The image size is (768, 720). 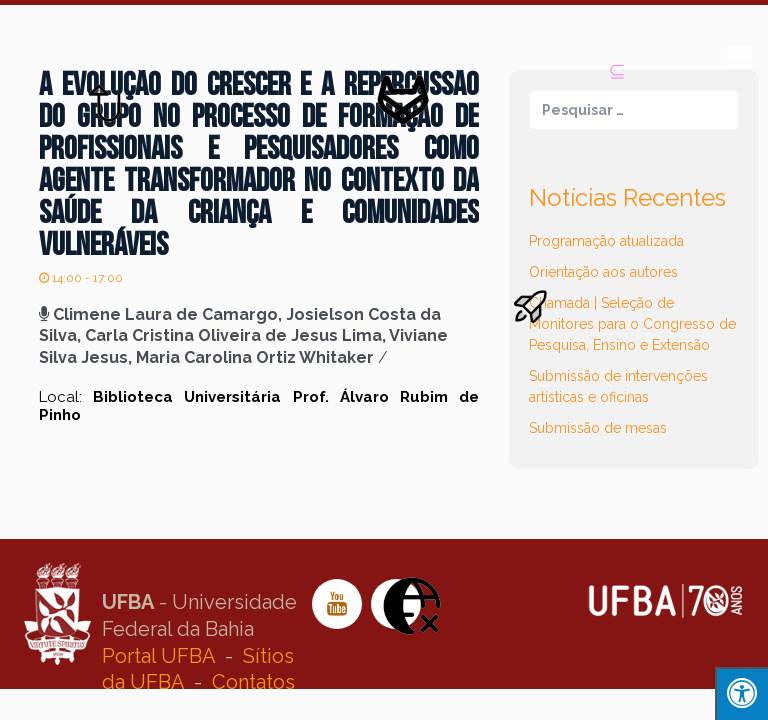 I want to click on indicates a subset relationship in mathematical notation, so click(x=617, y=71).